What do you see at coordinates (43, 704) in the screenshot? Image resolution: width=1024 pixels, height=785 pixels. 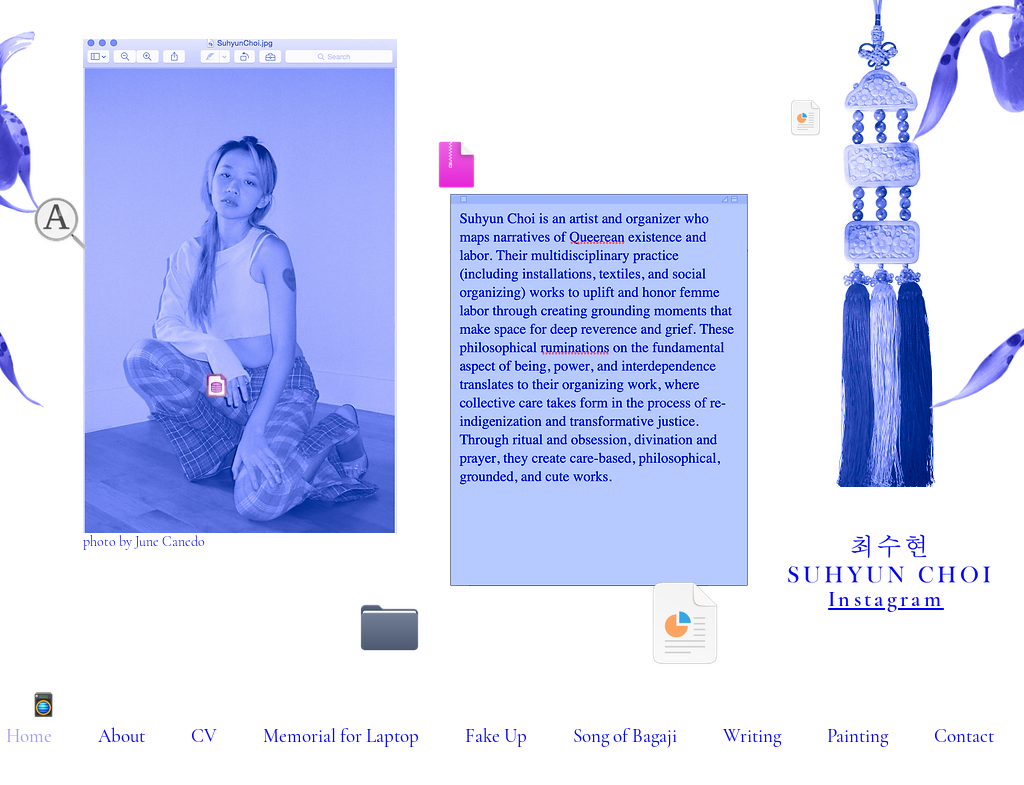 I see `access RAID 0 storage configuration settings` at bounding box center [43, 704].